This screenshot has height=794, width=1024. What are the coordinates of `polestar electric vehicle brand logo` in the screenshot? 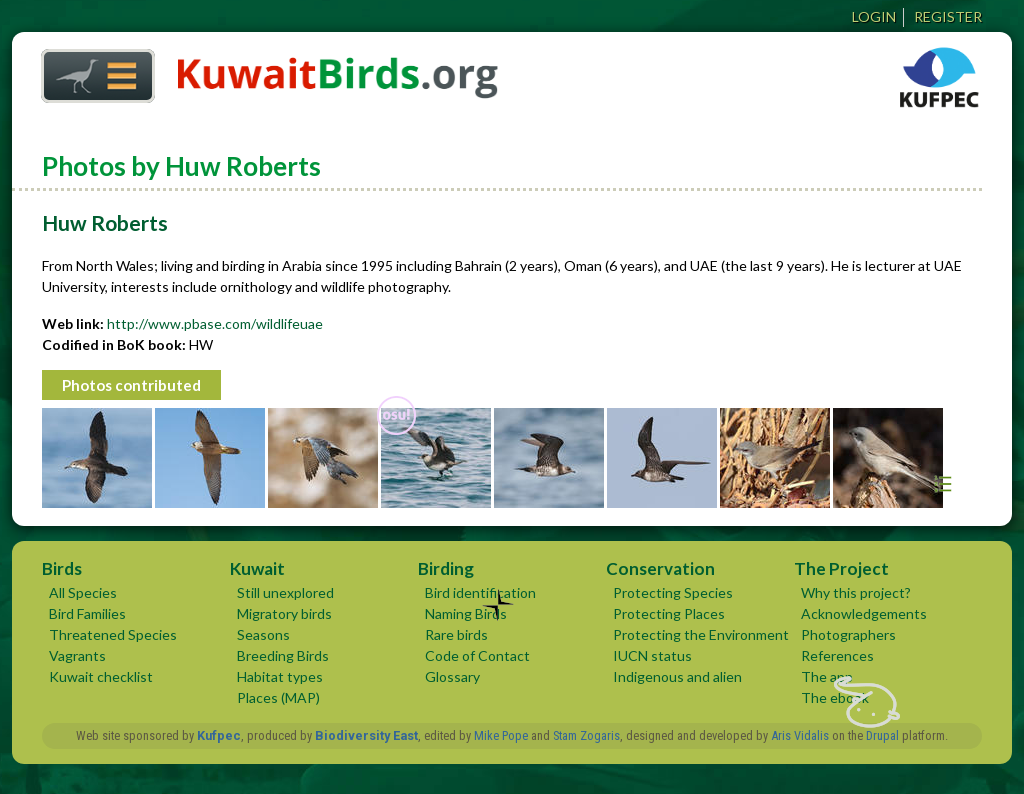 It's located at (498, 605).